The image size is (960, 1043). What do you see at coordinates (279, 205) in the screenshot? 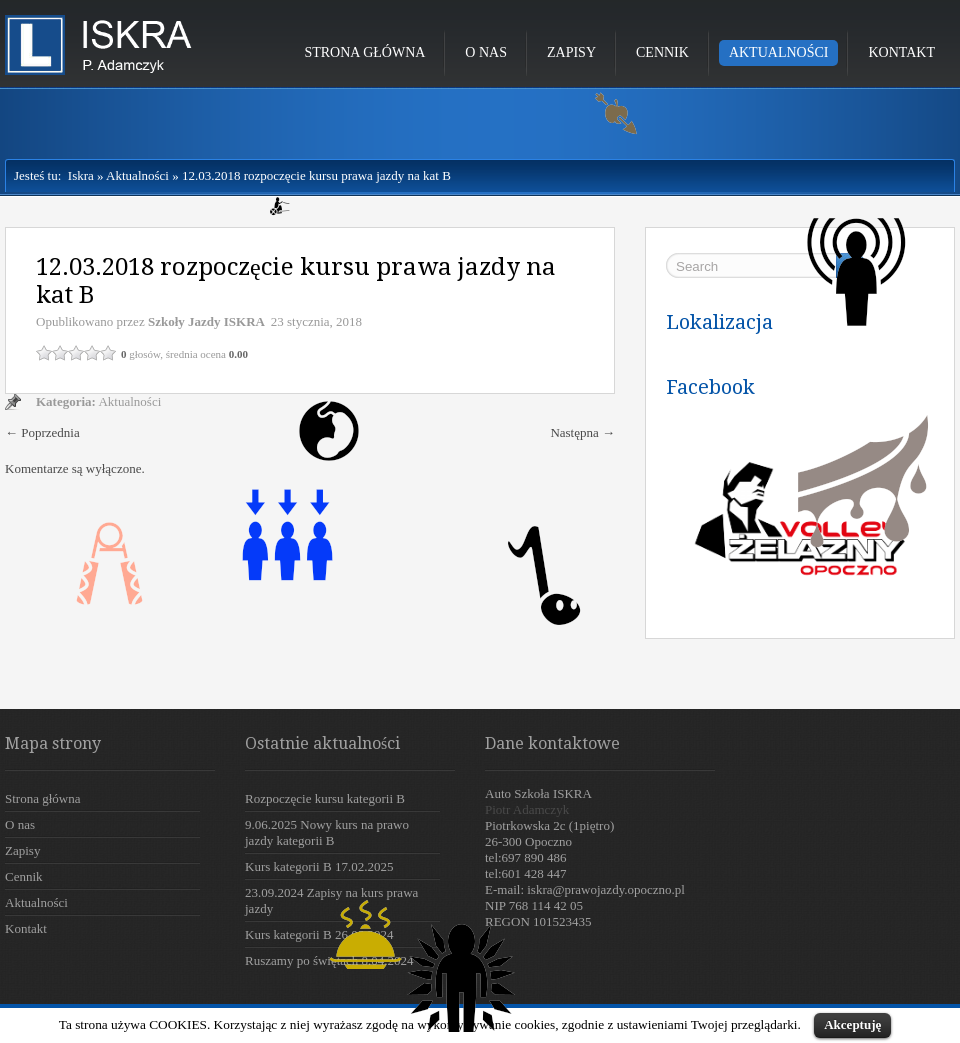
I see `select chariot unit in strategy game` at bounding box center [279, 205].